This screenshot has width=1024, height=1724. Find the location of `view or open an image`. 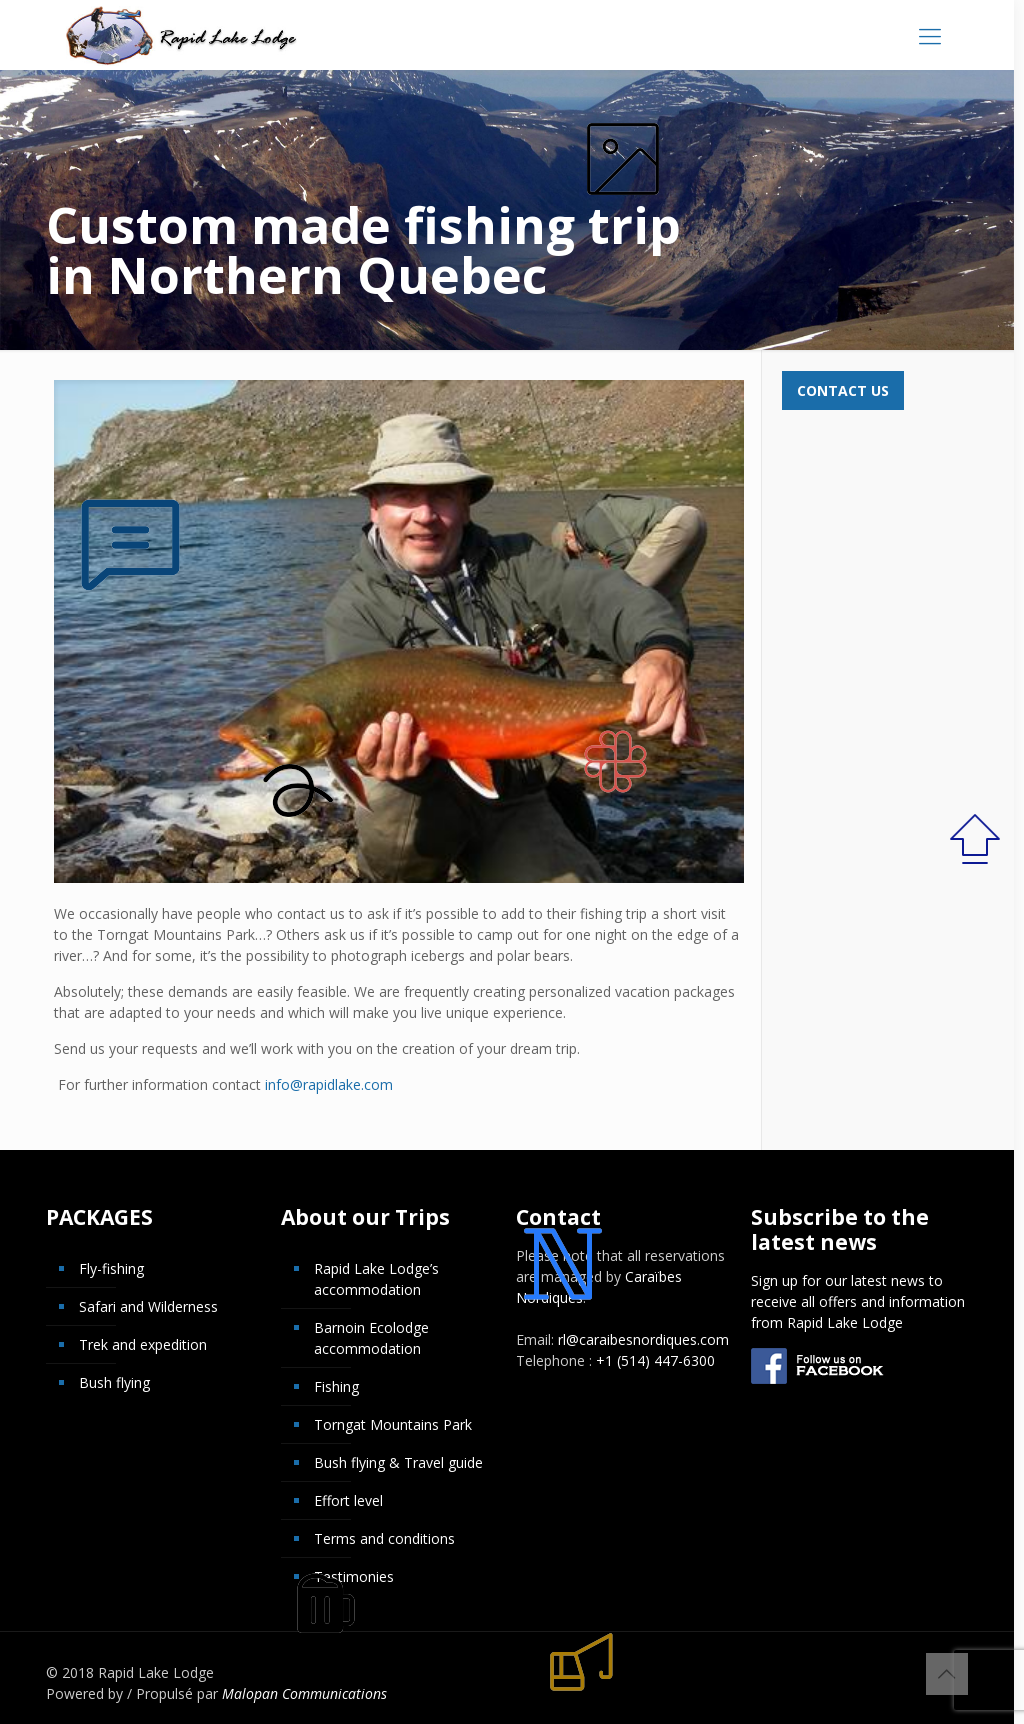

view or open an image is located at coordinates (623, 159).